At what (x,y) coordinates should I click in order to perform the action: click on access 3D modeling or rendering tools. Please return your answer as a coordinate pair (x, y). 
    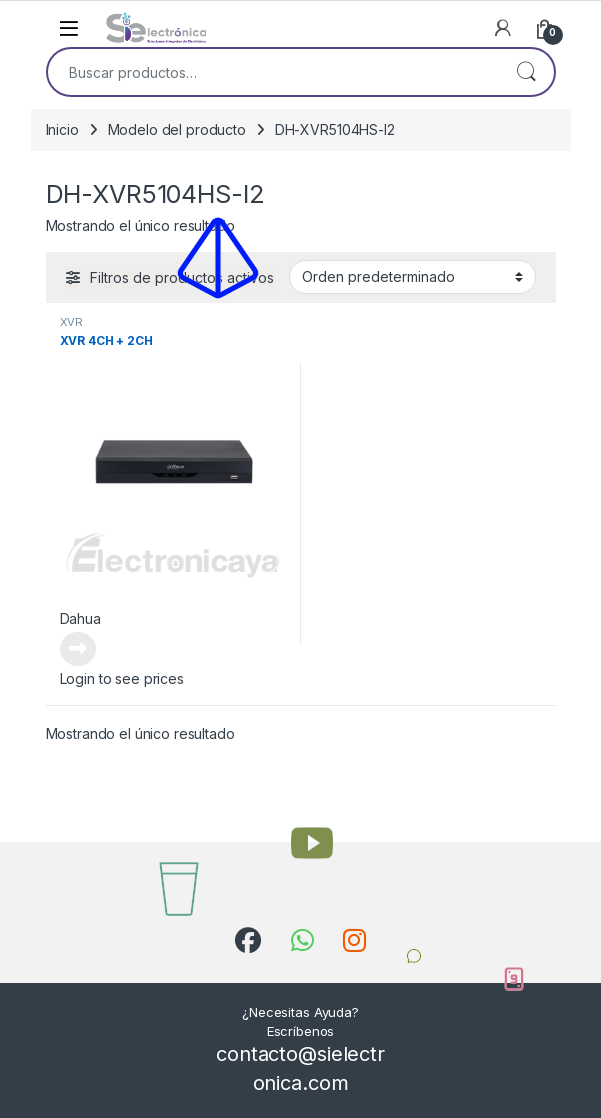
    Looking at the image, I should click on (218, 258).